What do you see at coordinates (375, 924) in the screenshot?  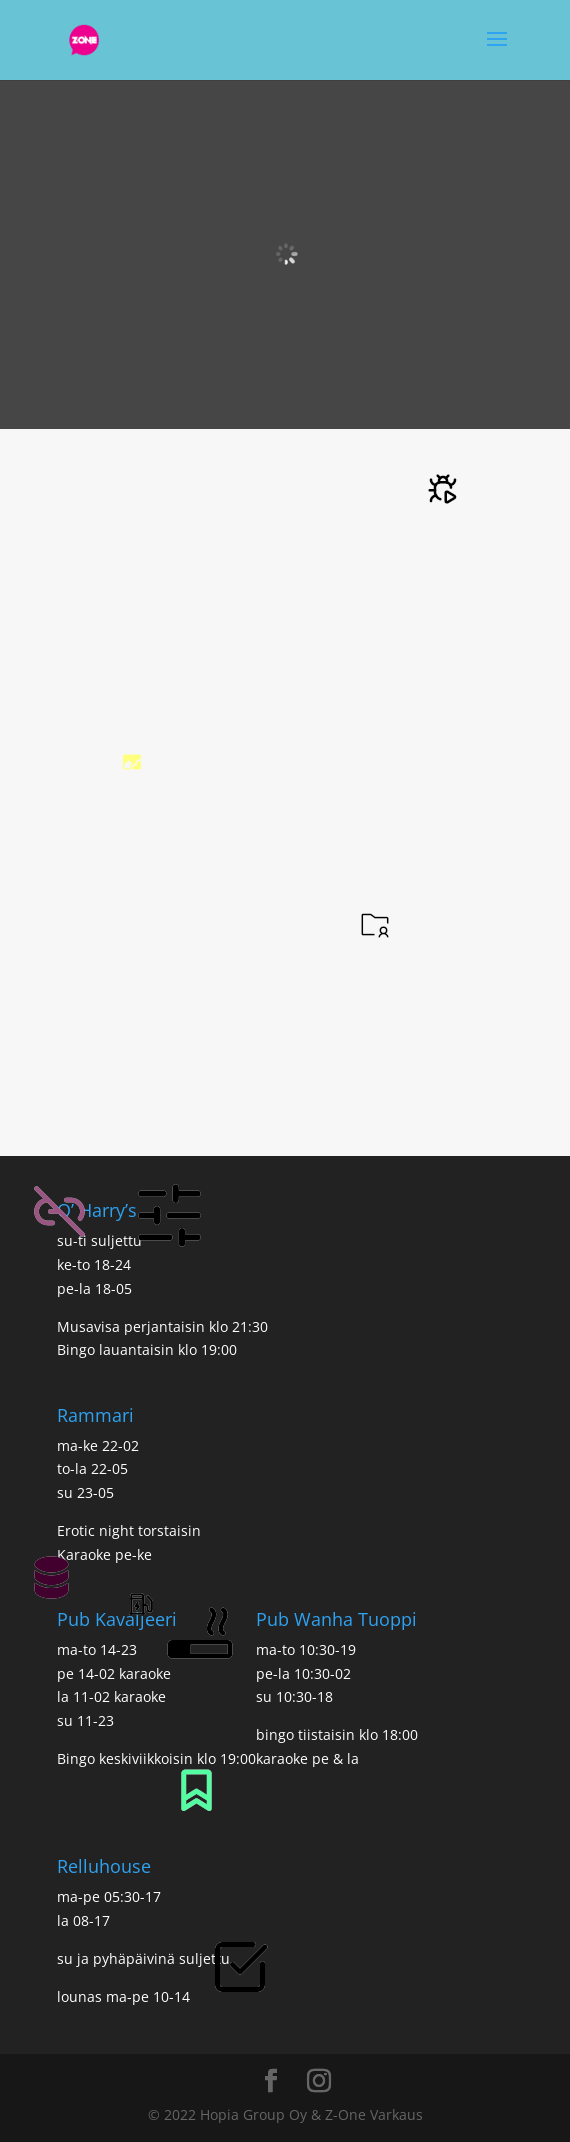 I see `access user-specific files or personal folder` at bounding box center [375, 924].